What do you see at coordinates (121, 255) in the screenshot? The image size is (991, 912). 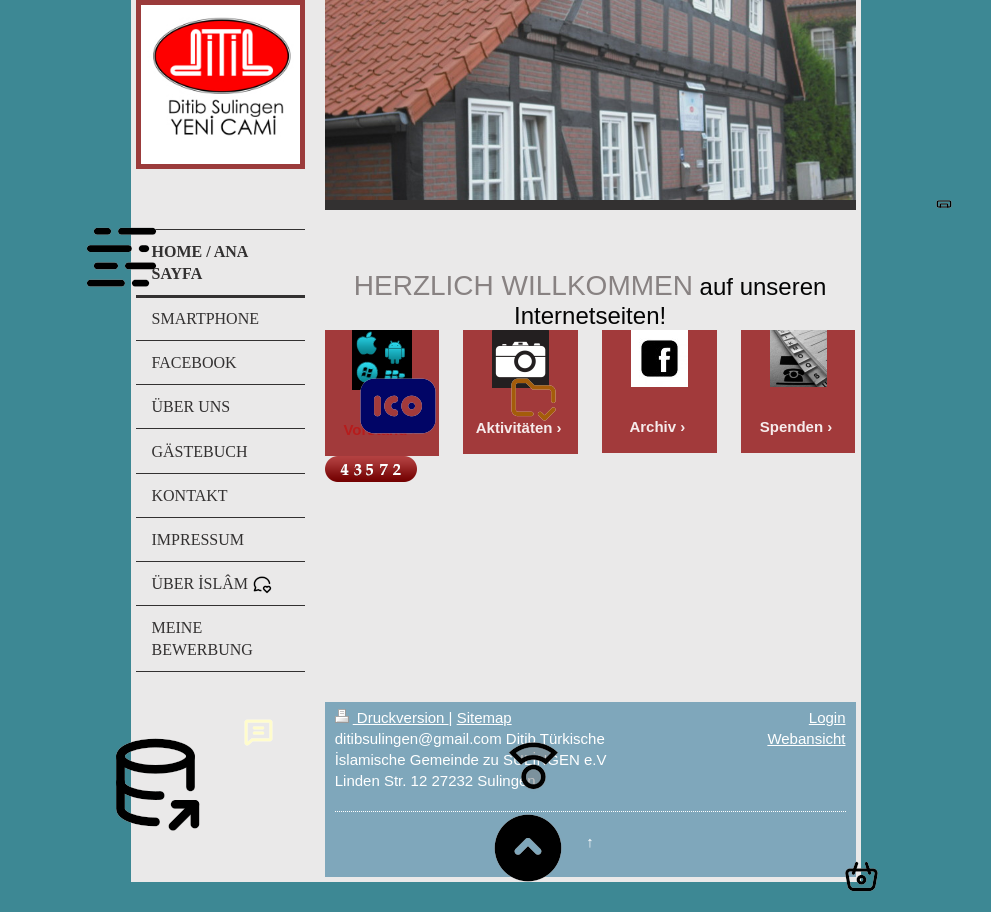 I see `indicates misty or foggy weather conditions` at bounding box center [121, 255].